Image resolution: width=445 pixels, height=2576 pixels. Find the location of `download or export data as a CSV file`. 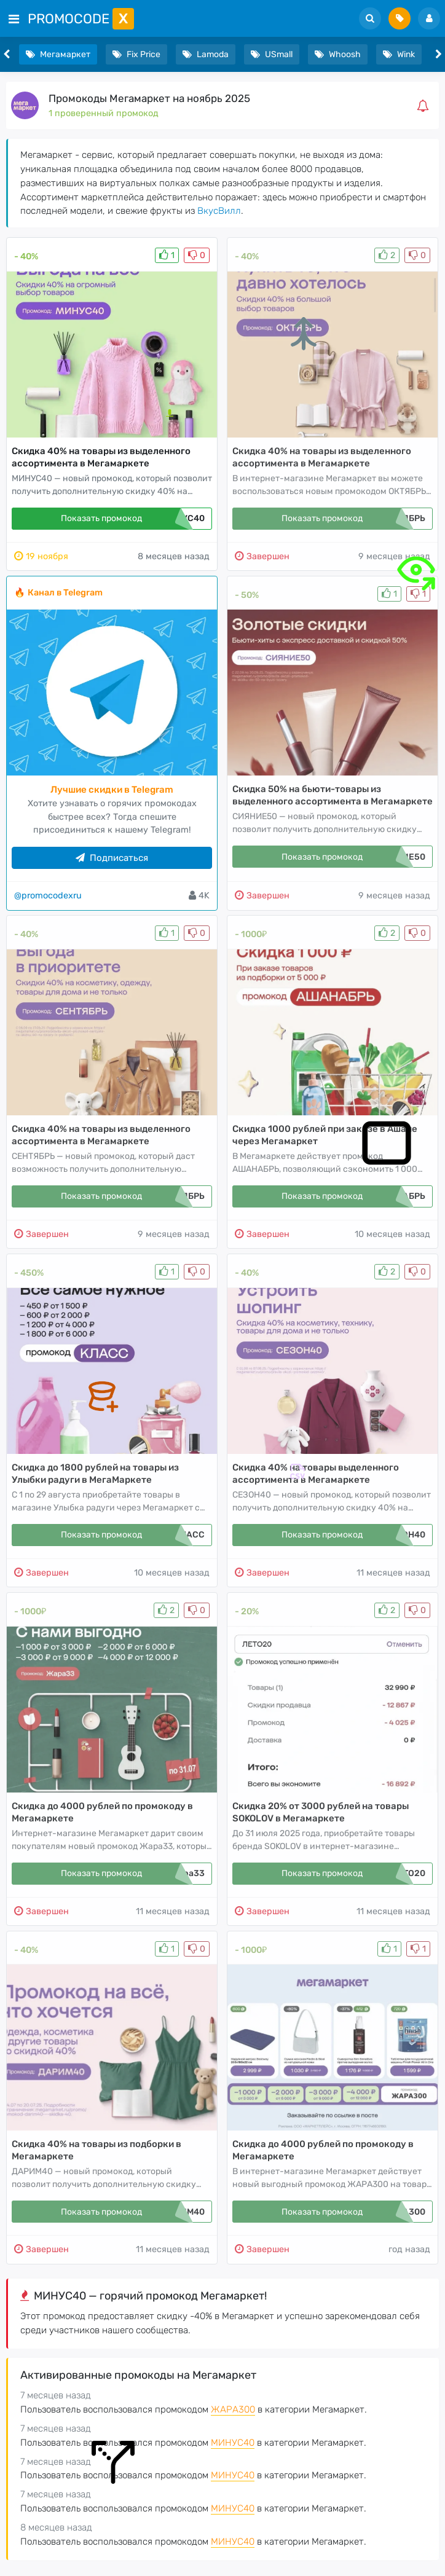

download or export data as a CSV file is located at coordinates (297, 1472).